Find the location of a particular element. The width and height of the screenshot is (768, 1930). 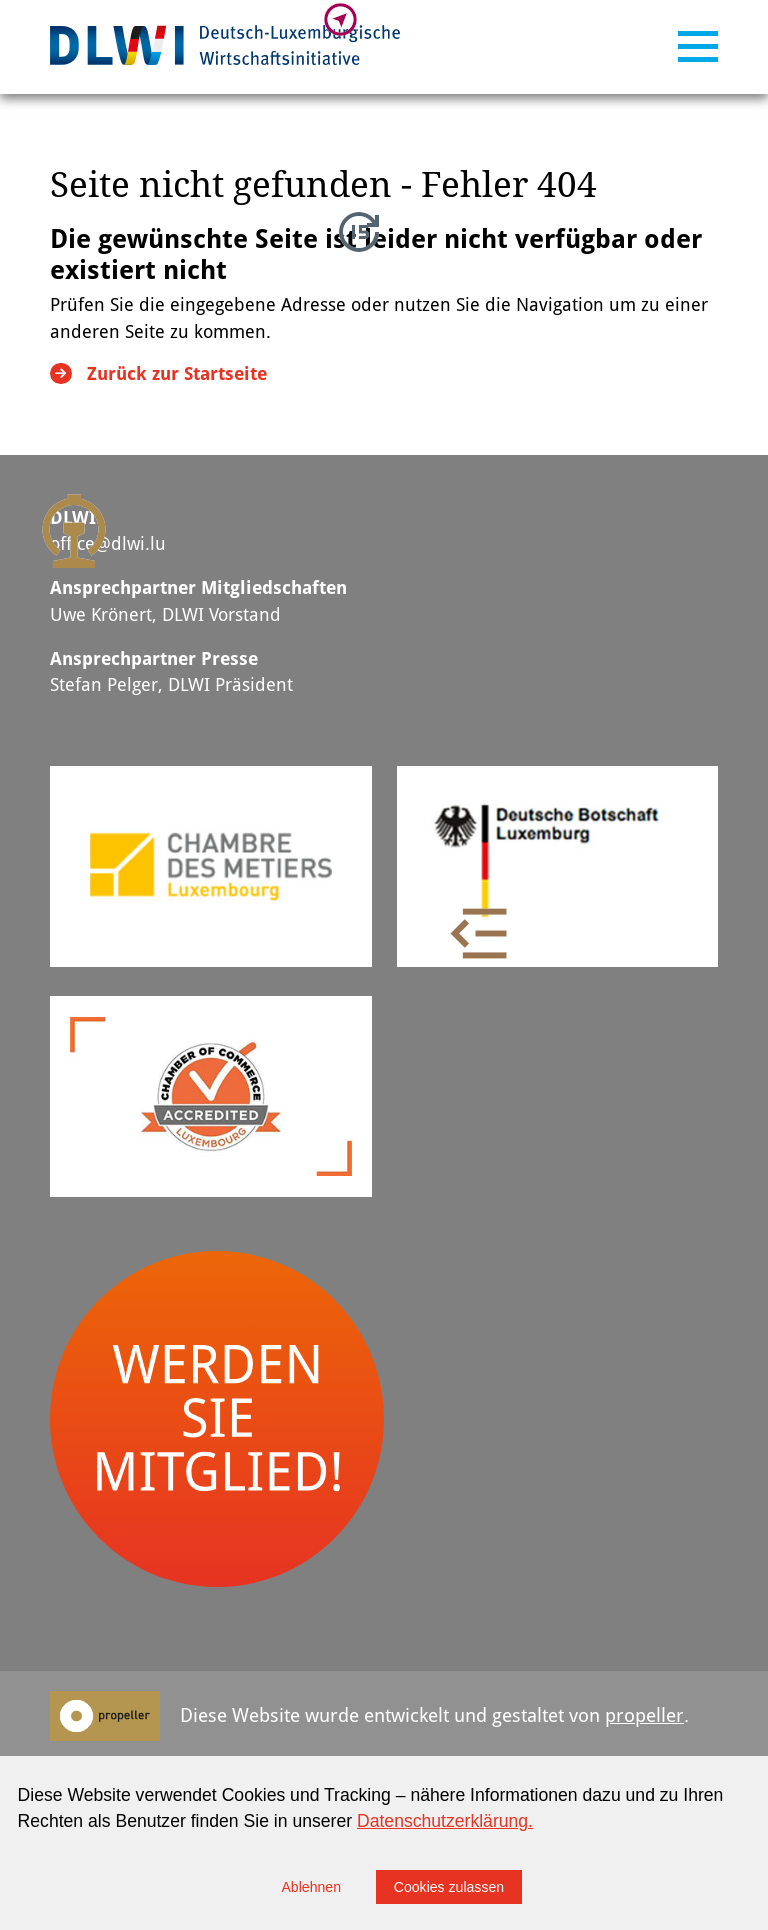

collapse the sidebar menu is located at coordinates (478, 933).